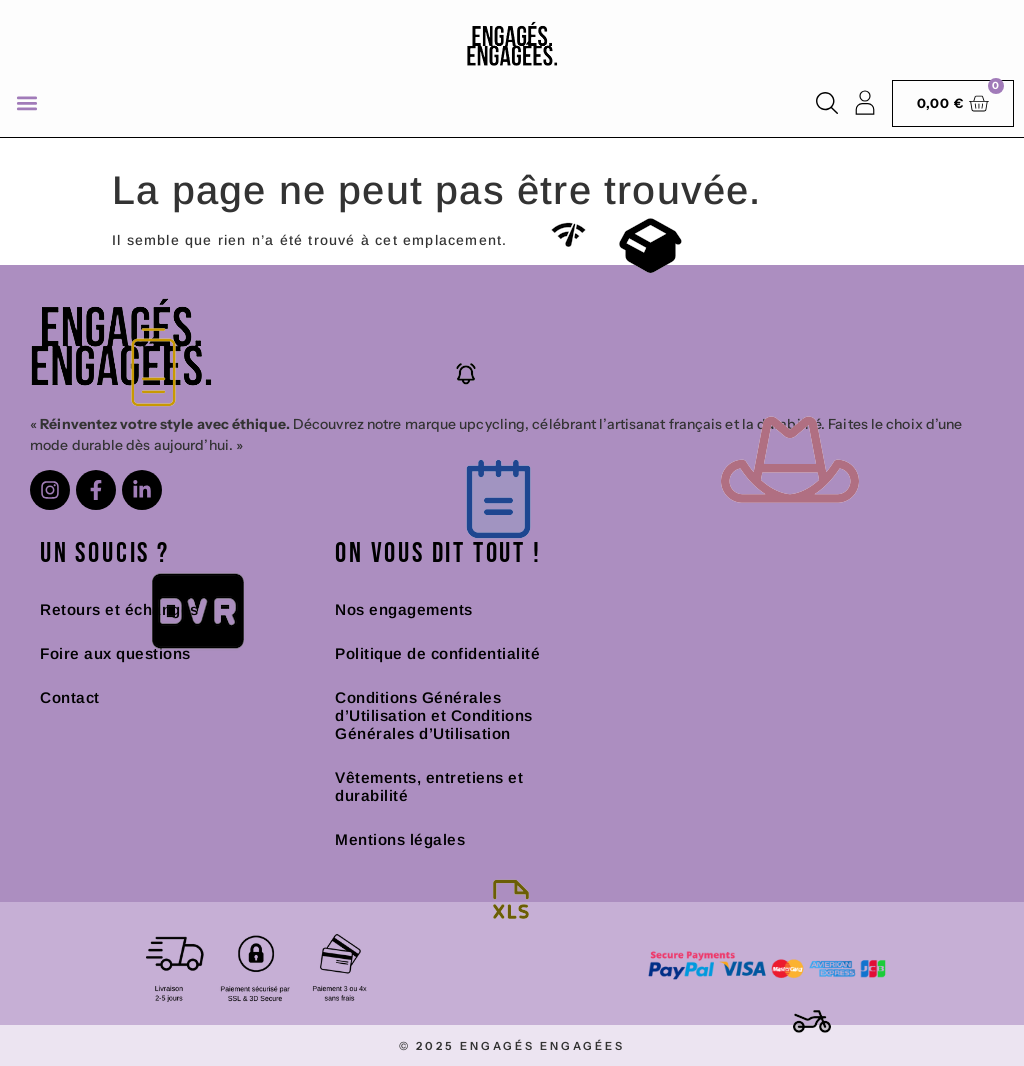  What do you see at coordinates (198, 611) in the screenshot?
I see `access DVR recordings` at bounding box center [198, 611].